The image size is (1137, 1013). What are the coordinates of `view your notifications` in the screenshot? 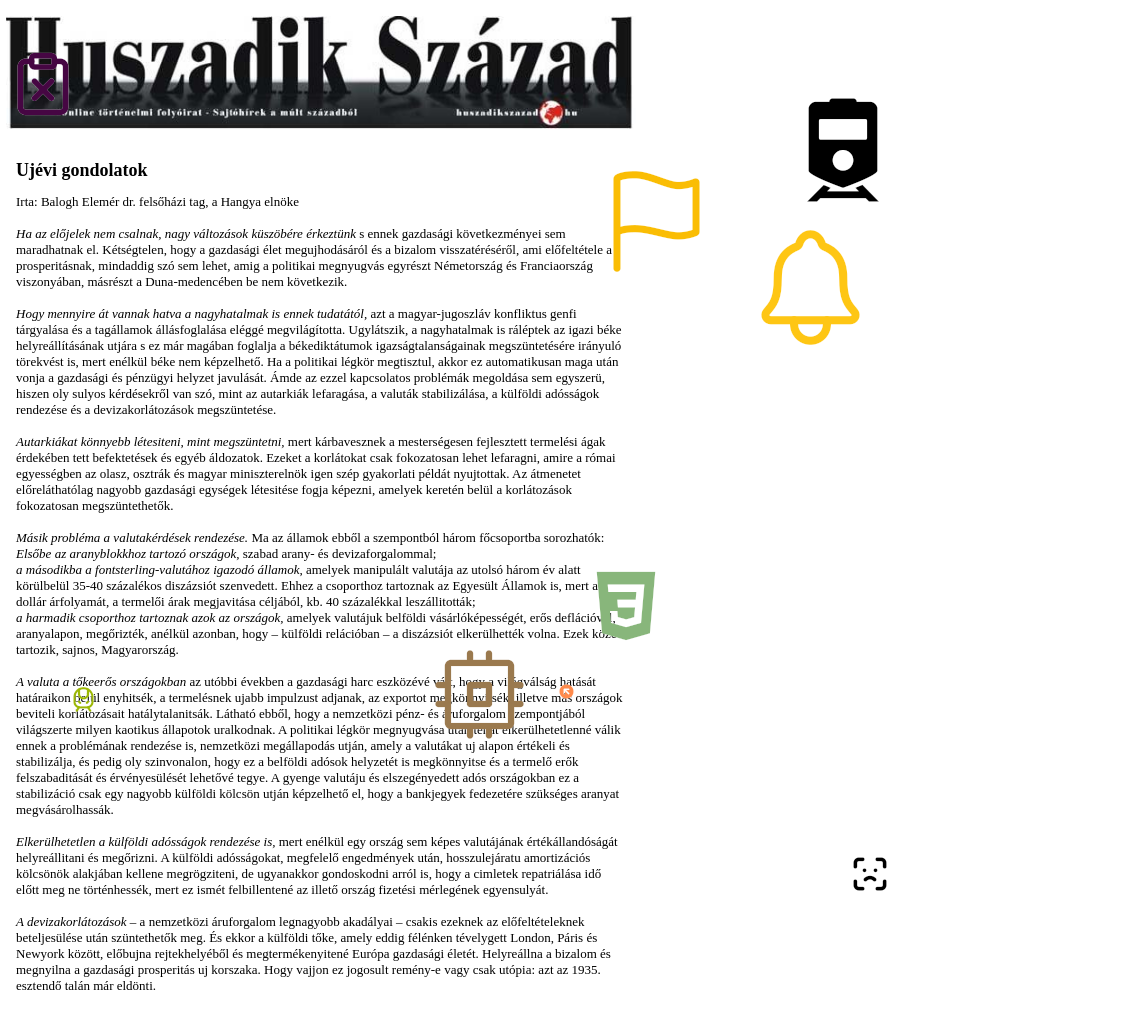 It's located at (810, 287).